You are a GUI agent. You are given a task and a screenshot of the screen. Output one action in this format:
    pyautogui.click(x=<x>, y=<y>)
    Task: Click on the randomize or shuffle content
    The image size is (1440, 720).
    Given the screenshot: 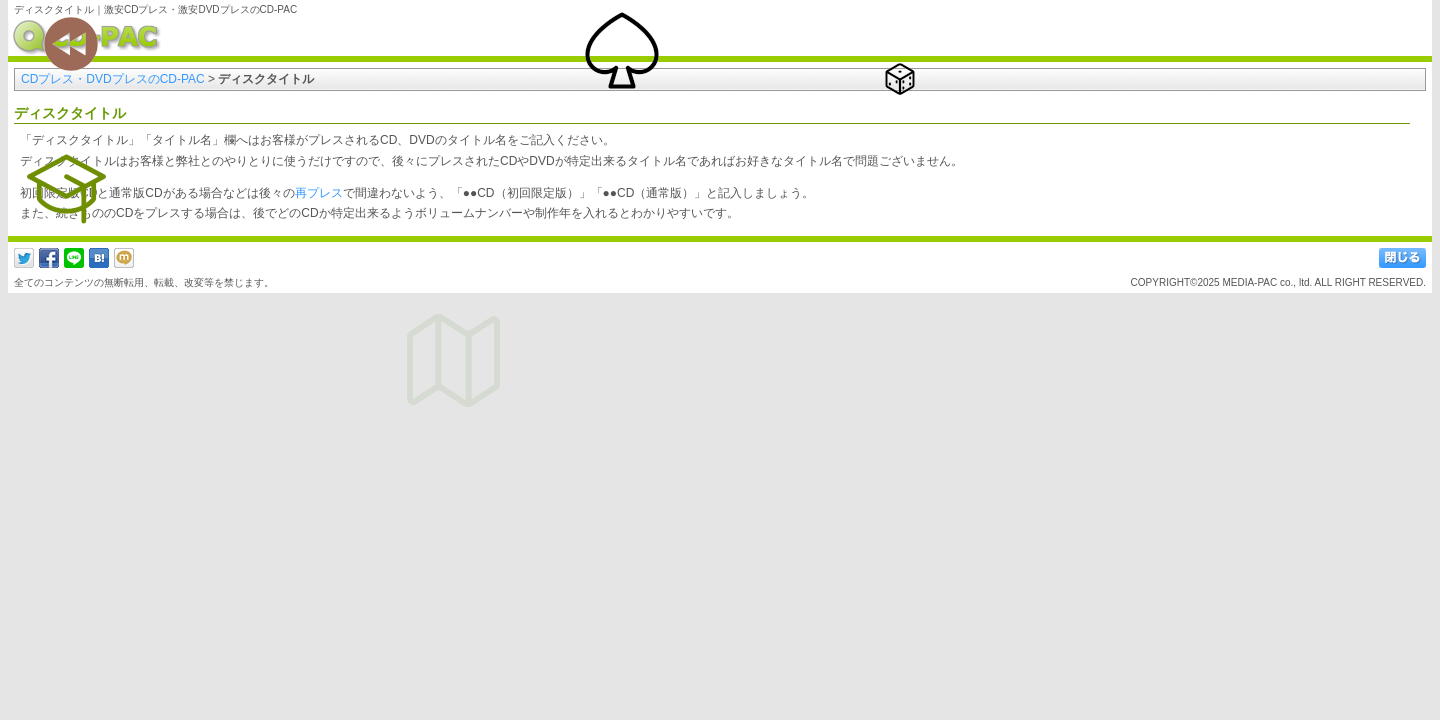 What is the action you would take?
    pyautogui.click(x=900, y=79)
    